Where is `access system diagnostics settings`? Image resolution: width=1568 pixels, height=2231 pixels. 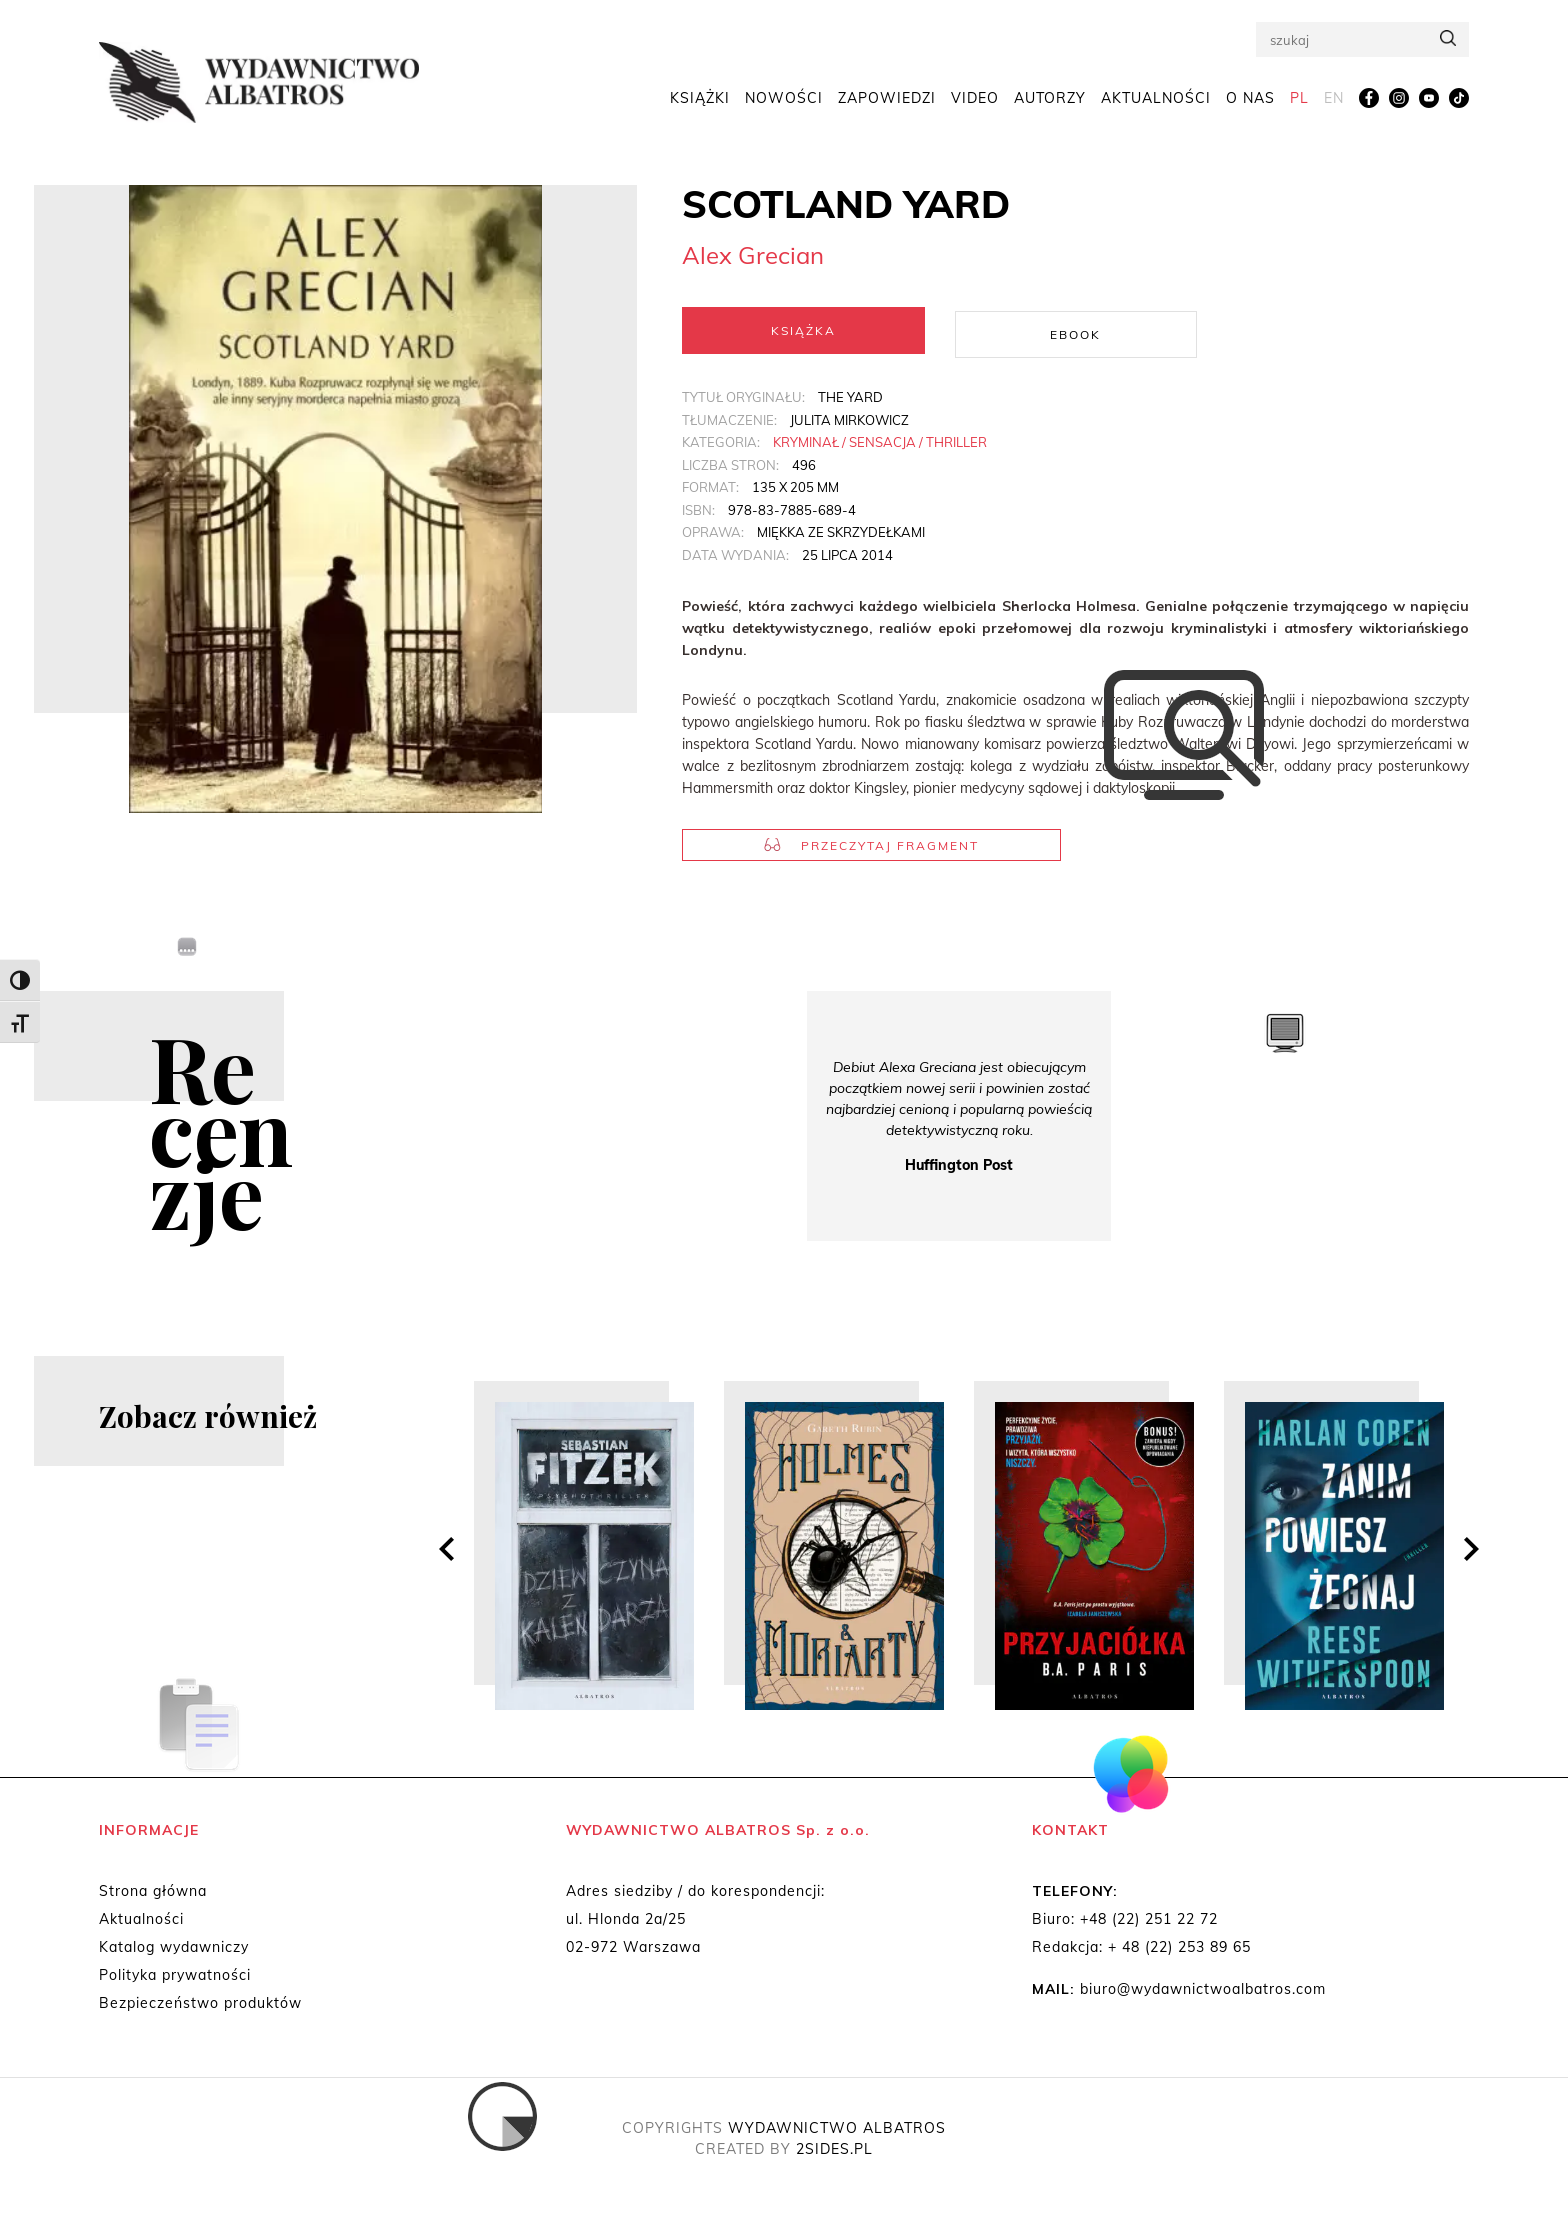
access system diagnostics settings is located at coordinates (1184, 730).